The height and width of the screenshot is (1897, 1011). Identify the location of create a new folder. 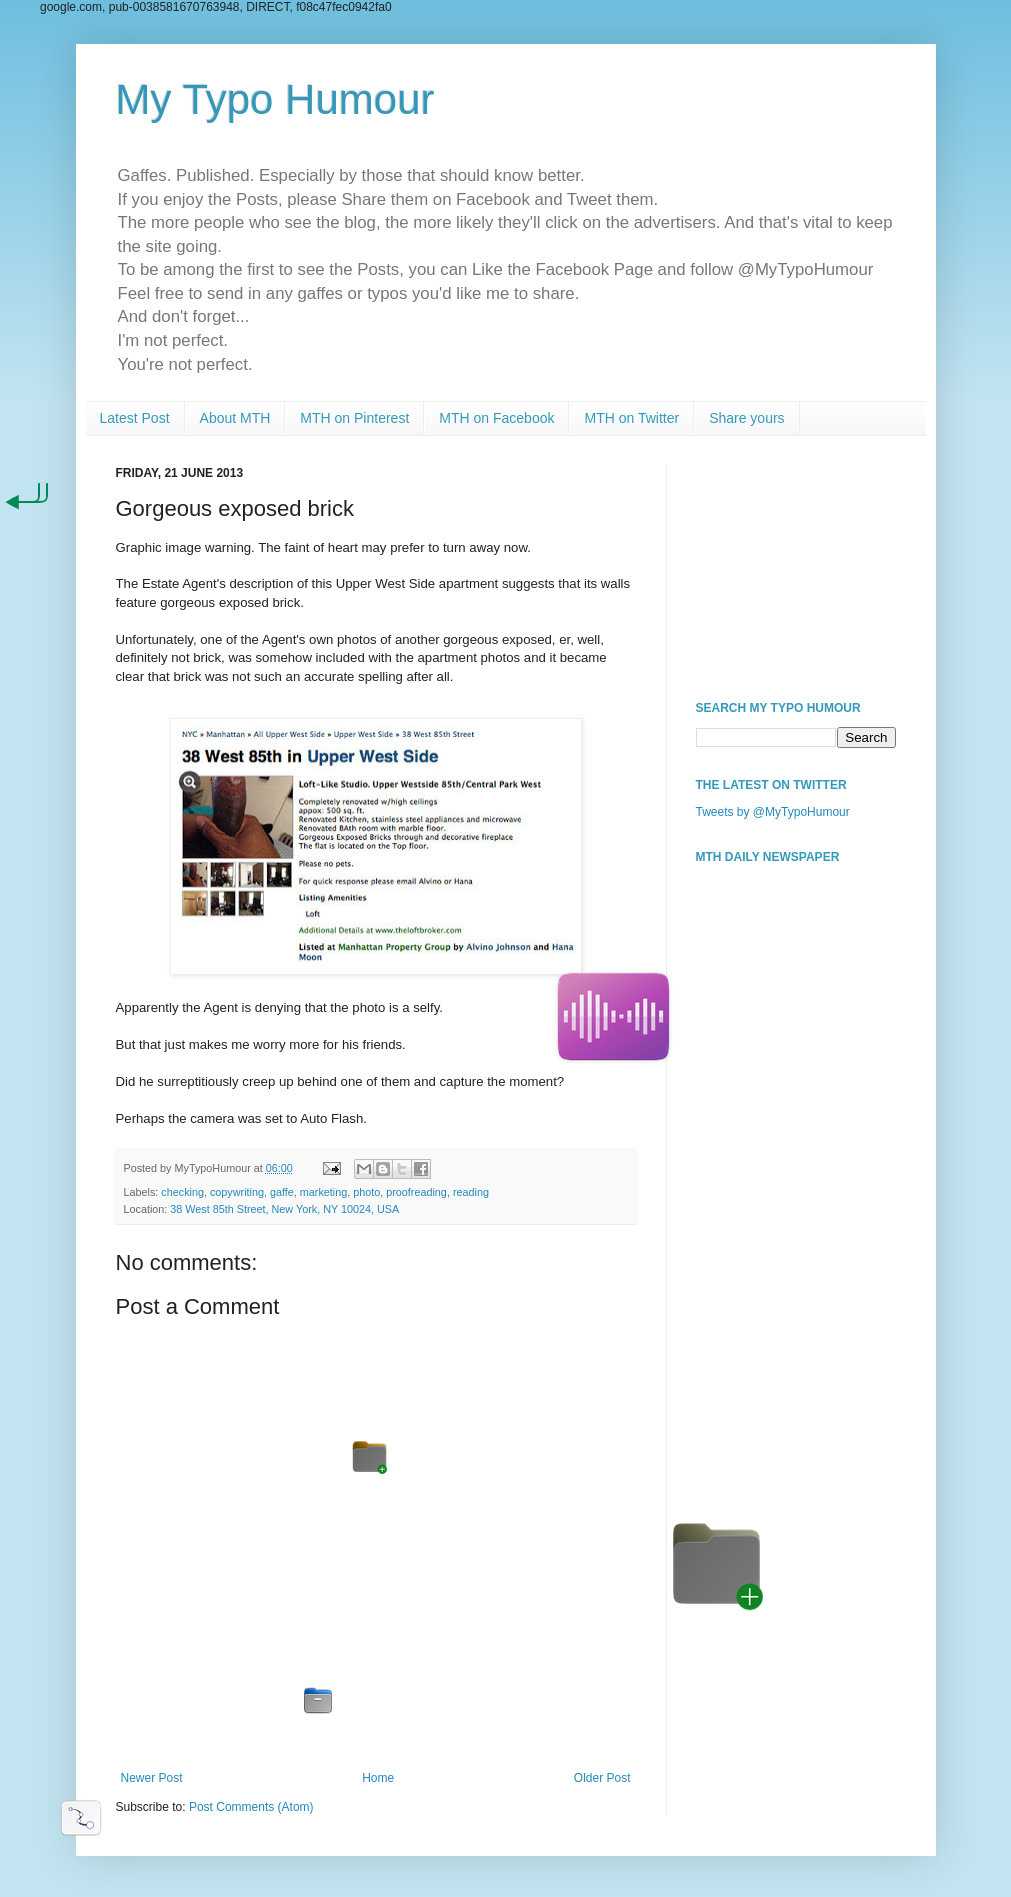
(369, 1456).